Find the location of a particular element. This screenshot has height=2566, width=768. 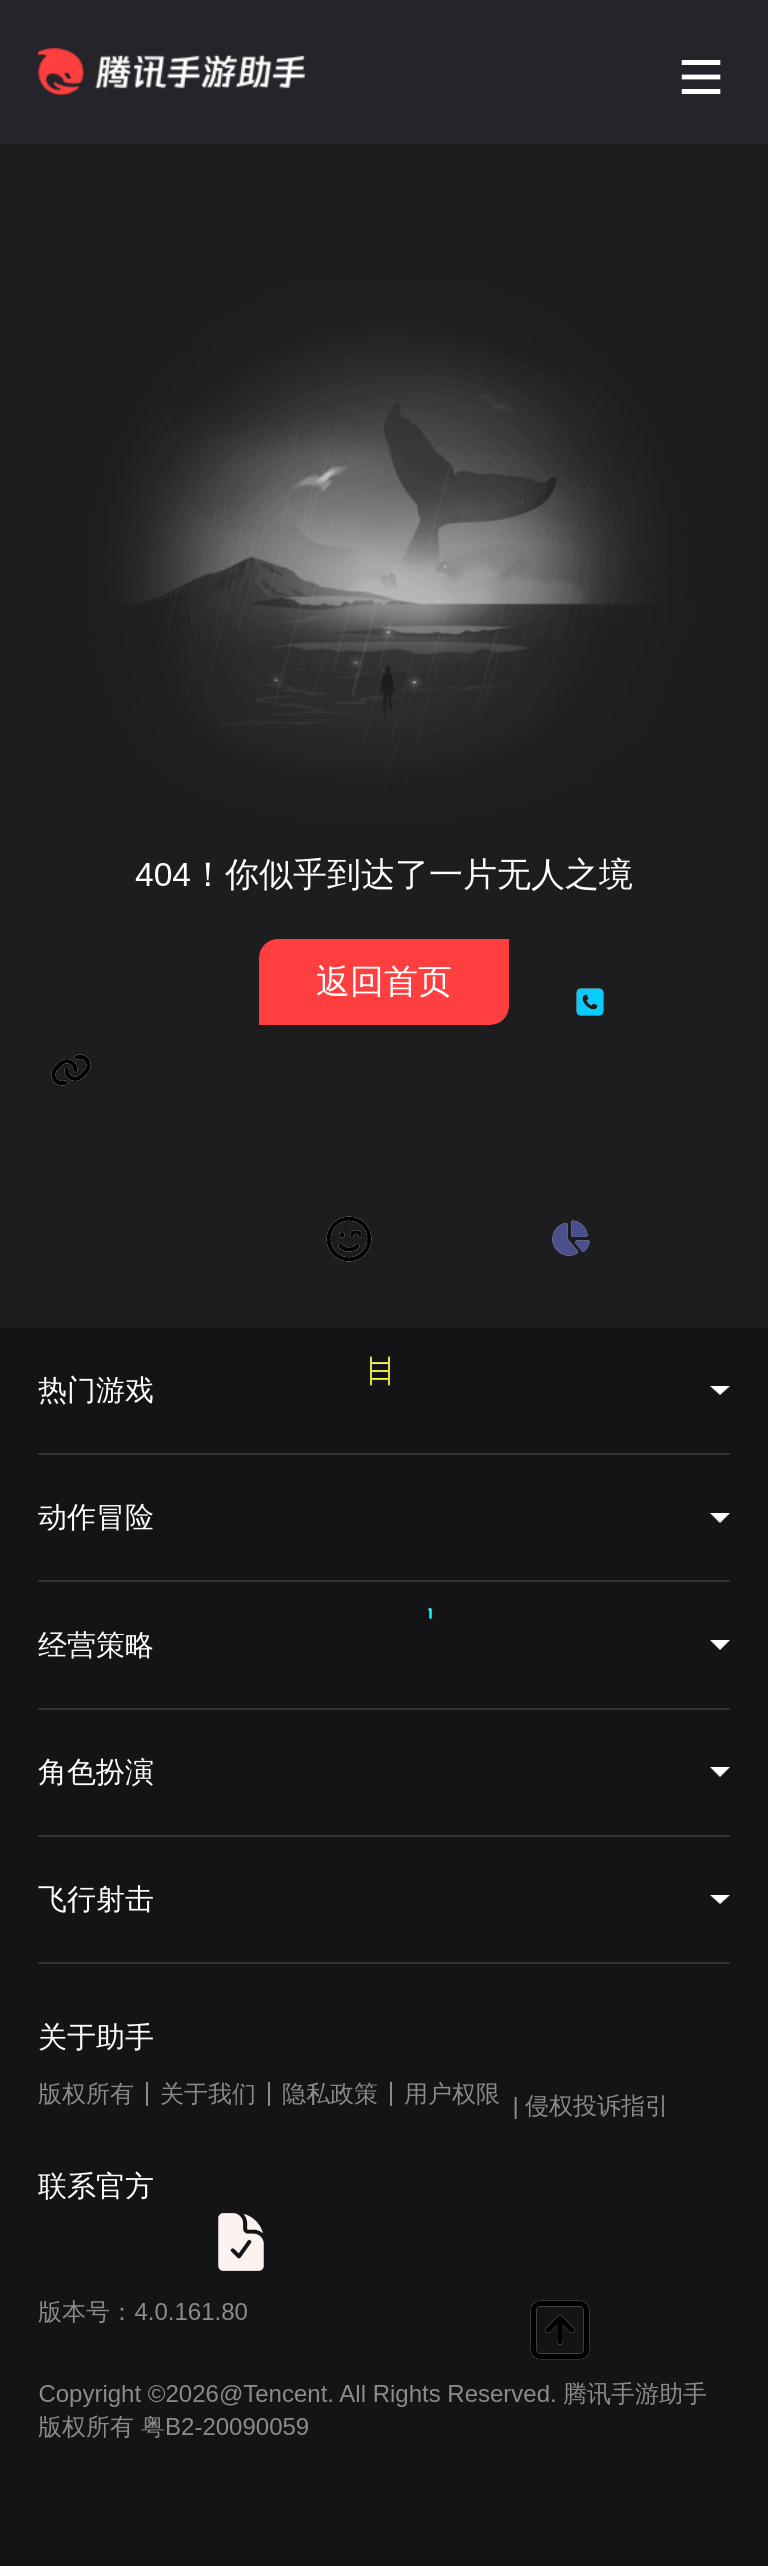

view analytics or statistics breakdown is located at coordinates (570, 1238).